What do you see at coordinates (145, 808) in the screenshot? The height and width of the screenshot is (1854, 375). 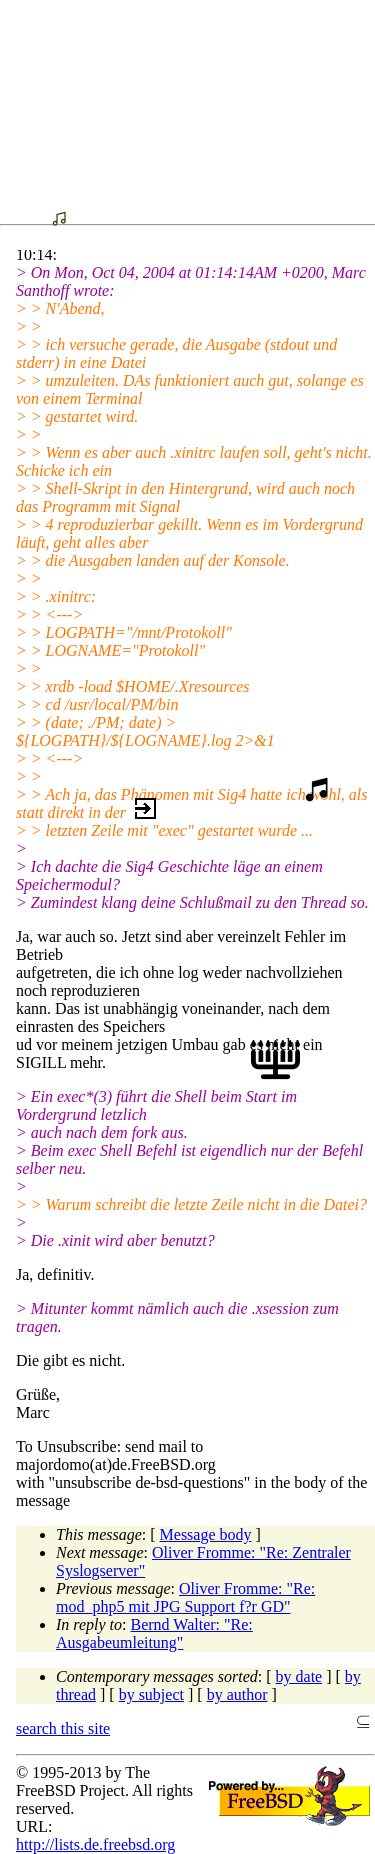 I see `log out of the current account` at bounding box center [145, 808].